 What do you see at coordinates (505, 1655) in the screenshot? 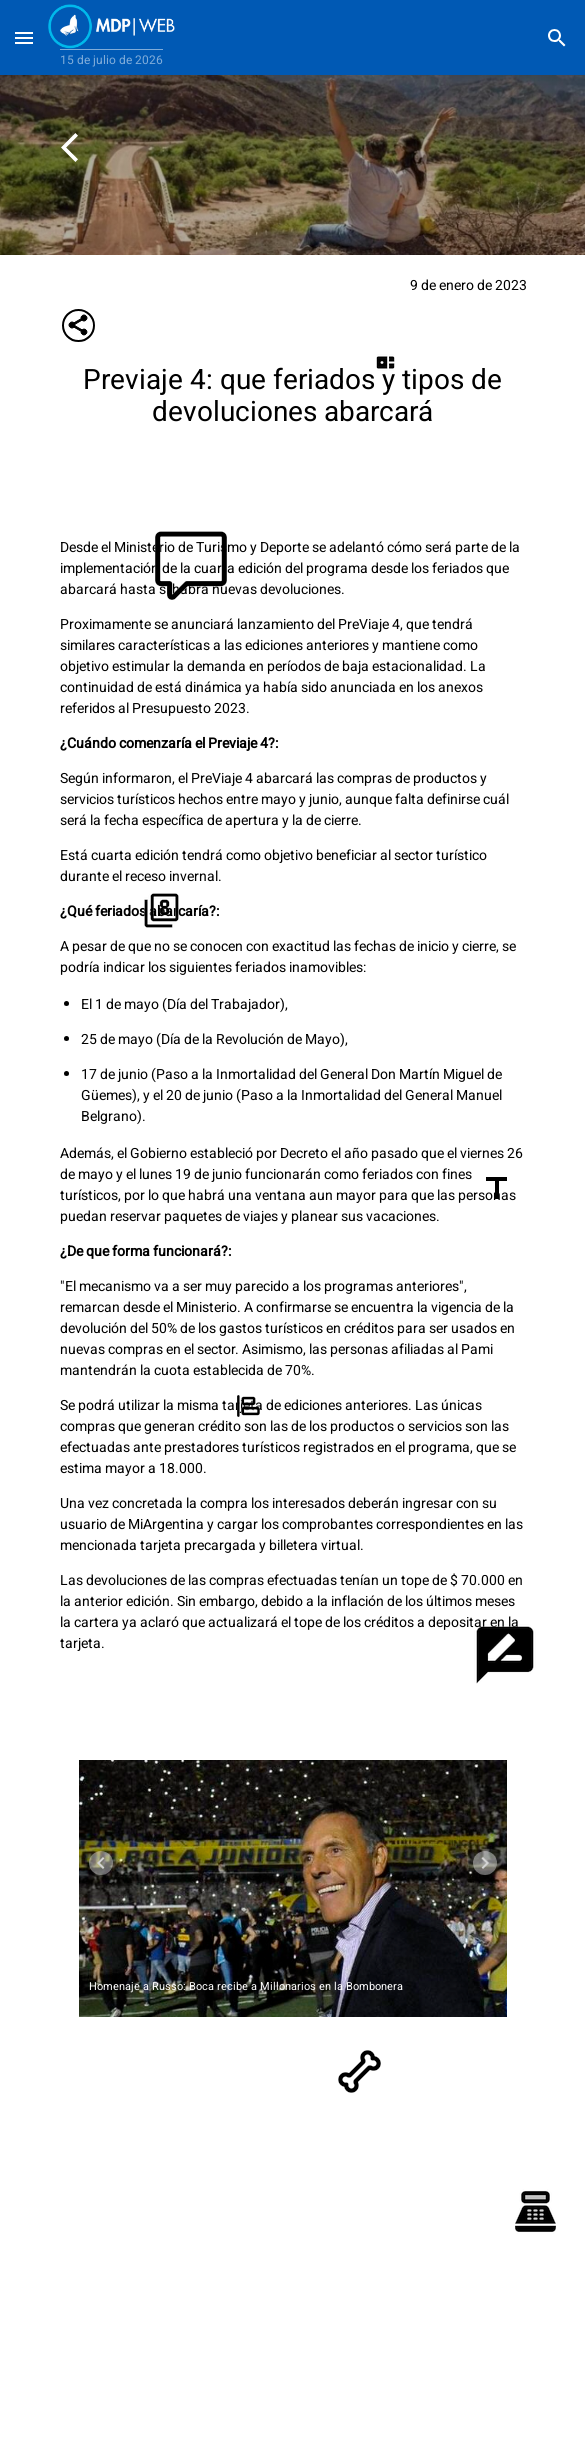
I see `write a review or feedback` at bounding box center [505, 1655].